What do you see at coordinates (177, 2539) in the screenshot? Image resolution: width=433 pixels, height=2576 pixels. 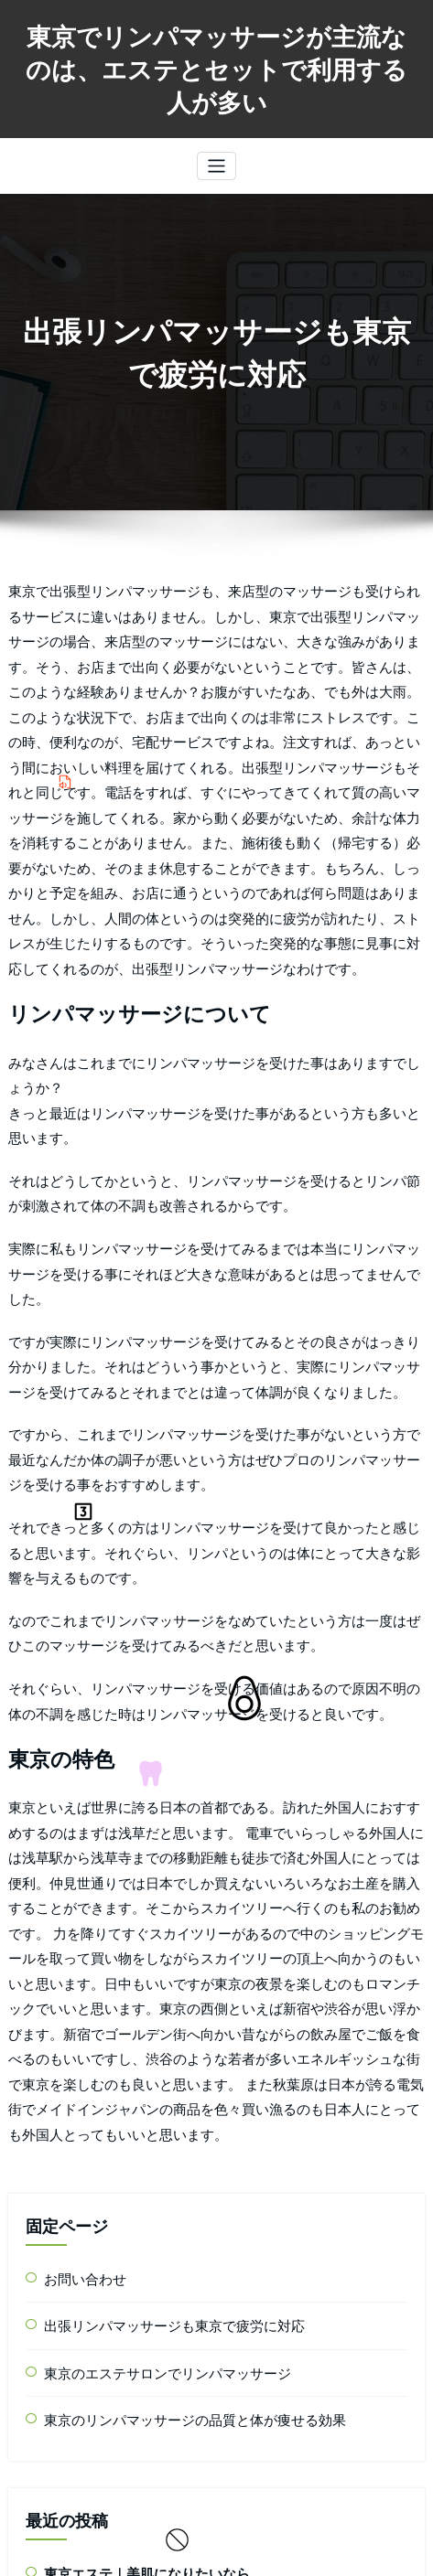 I see `indicates a blocked or prohibited action` at bounding box center [177, 2539].